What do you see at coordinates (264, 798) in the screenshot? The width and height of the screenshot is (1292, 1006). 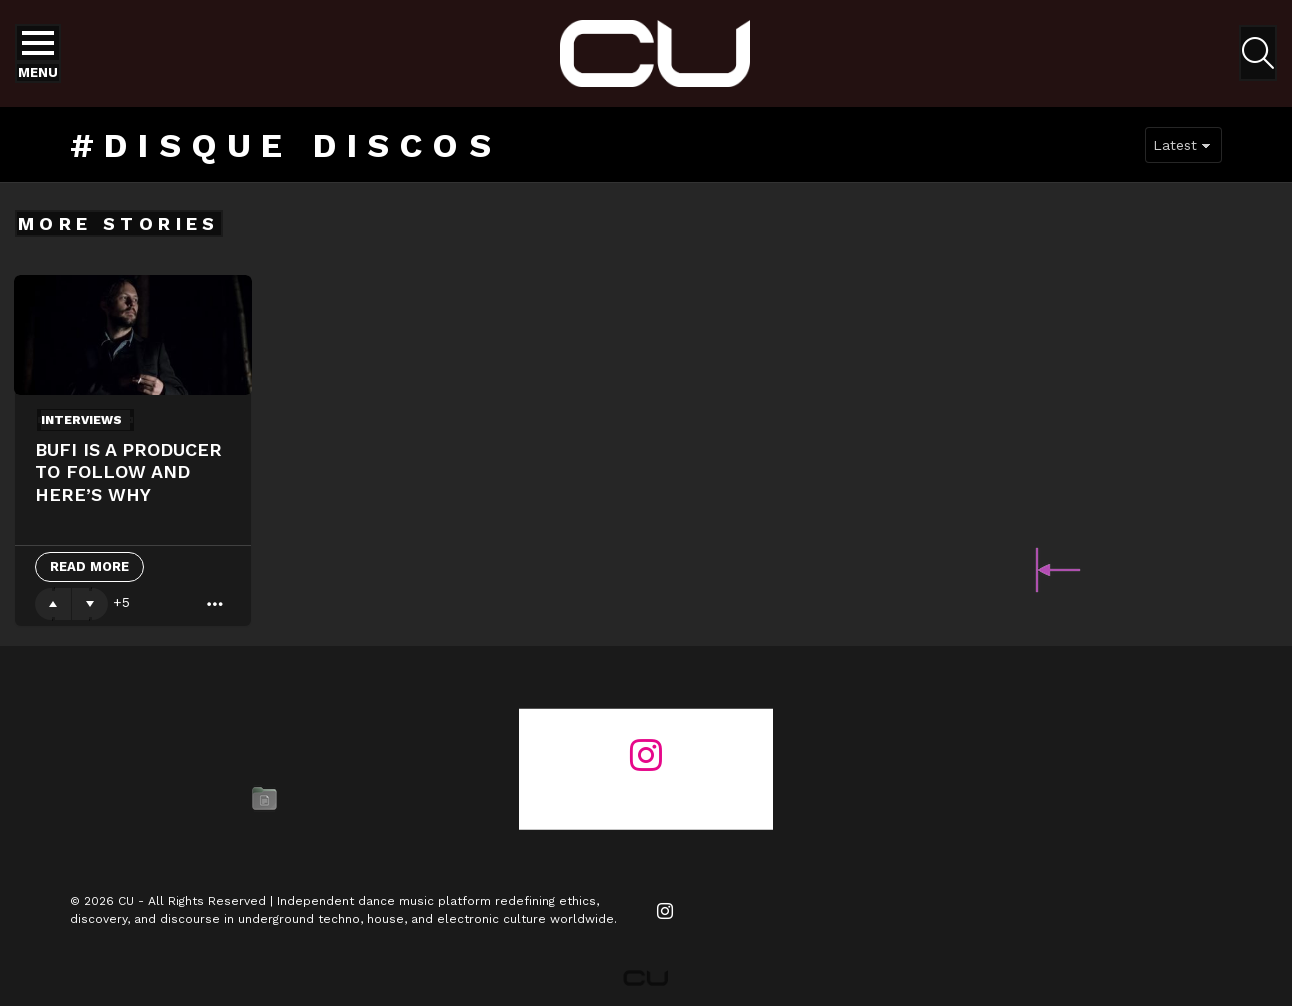 I see `open your documents folder` at bounding box center [264, 798].